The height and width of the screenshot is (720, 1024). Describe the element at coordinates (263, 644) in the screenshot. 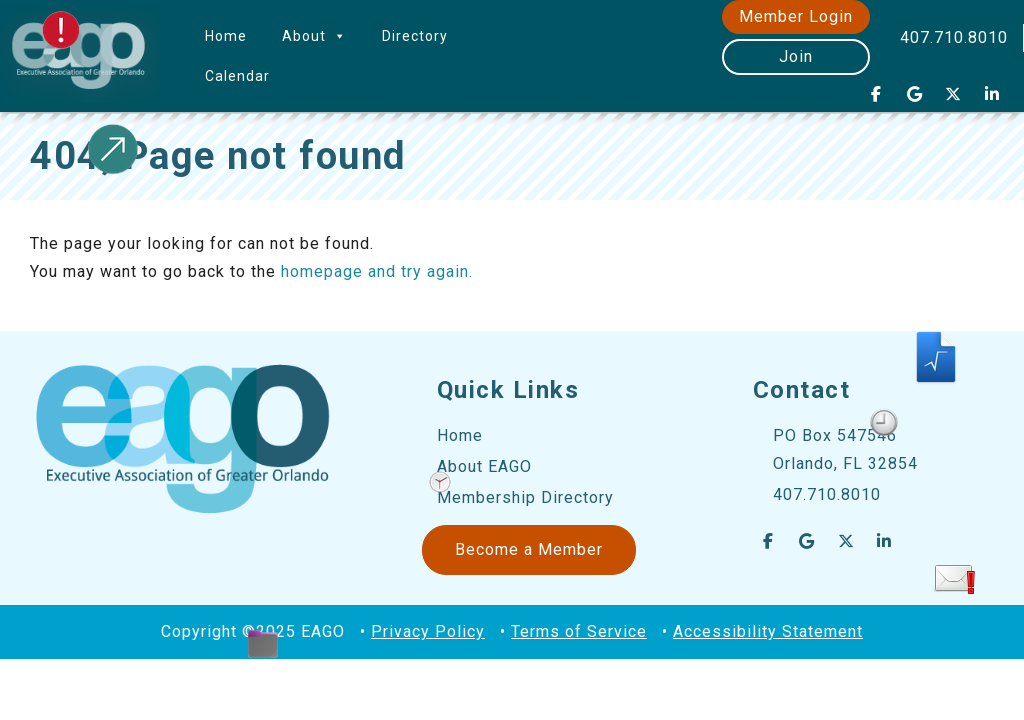

I see `open folder to view contents` at that location.